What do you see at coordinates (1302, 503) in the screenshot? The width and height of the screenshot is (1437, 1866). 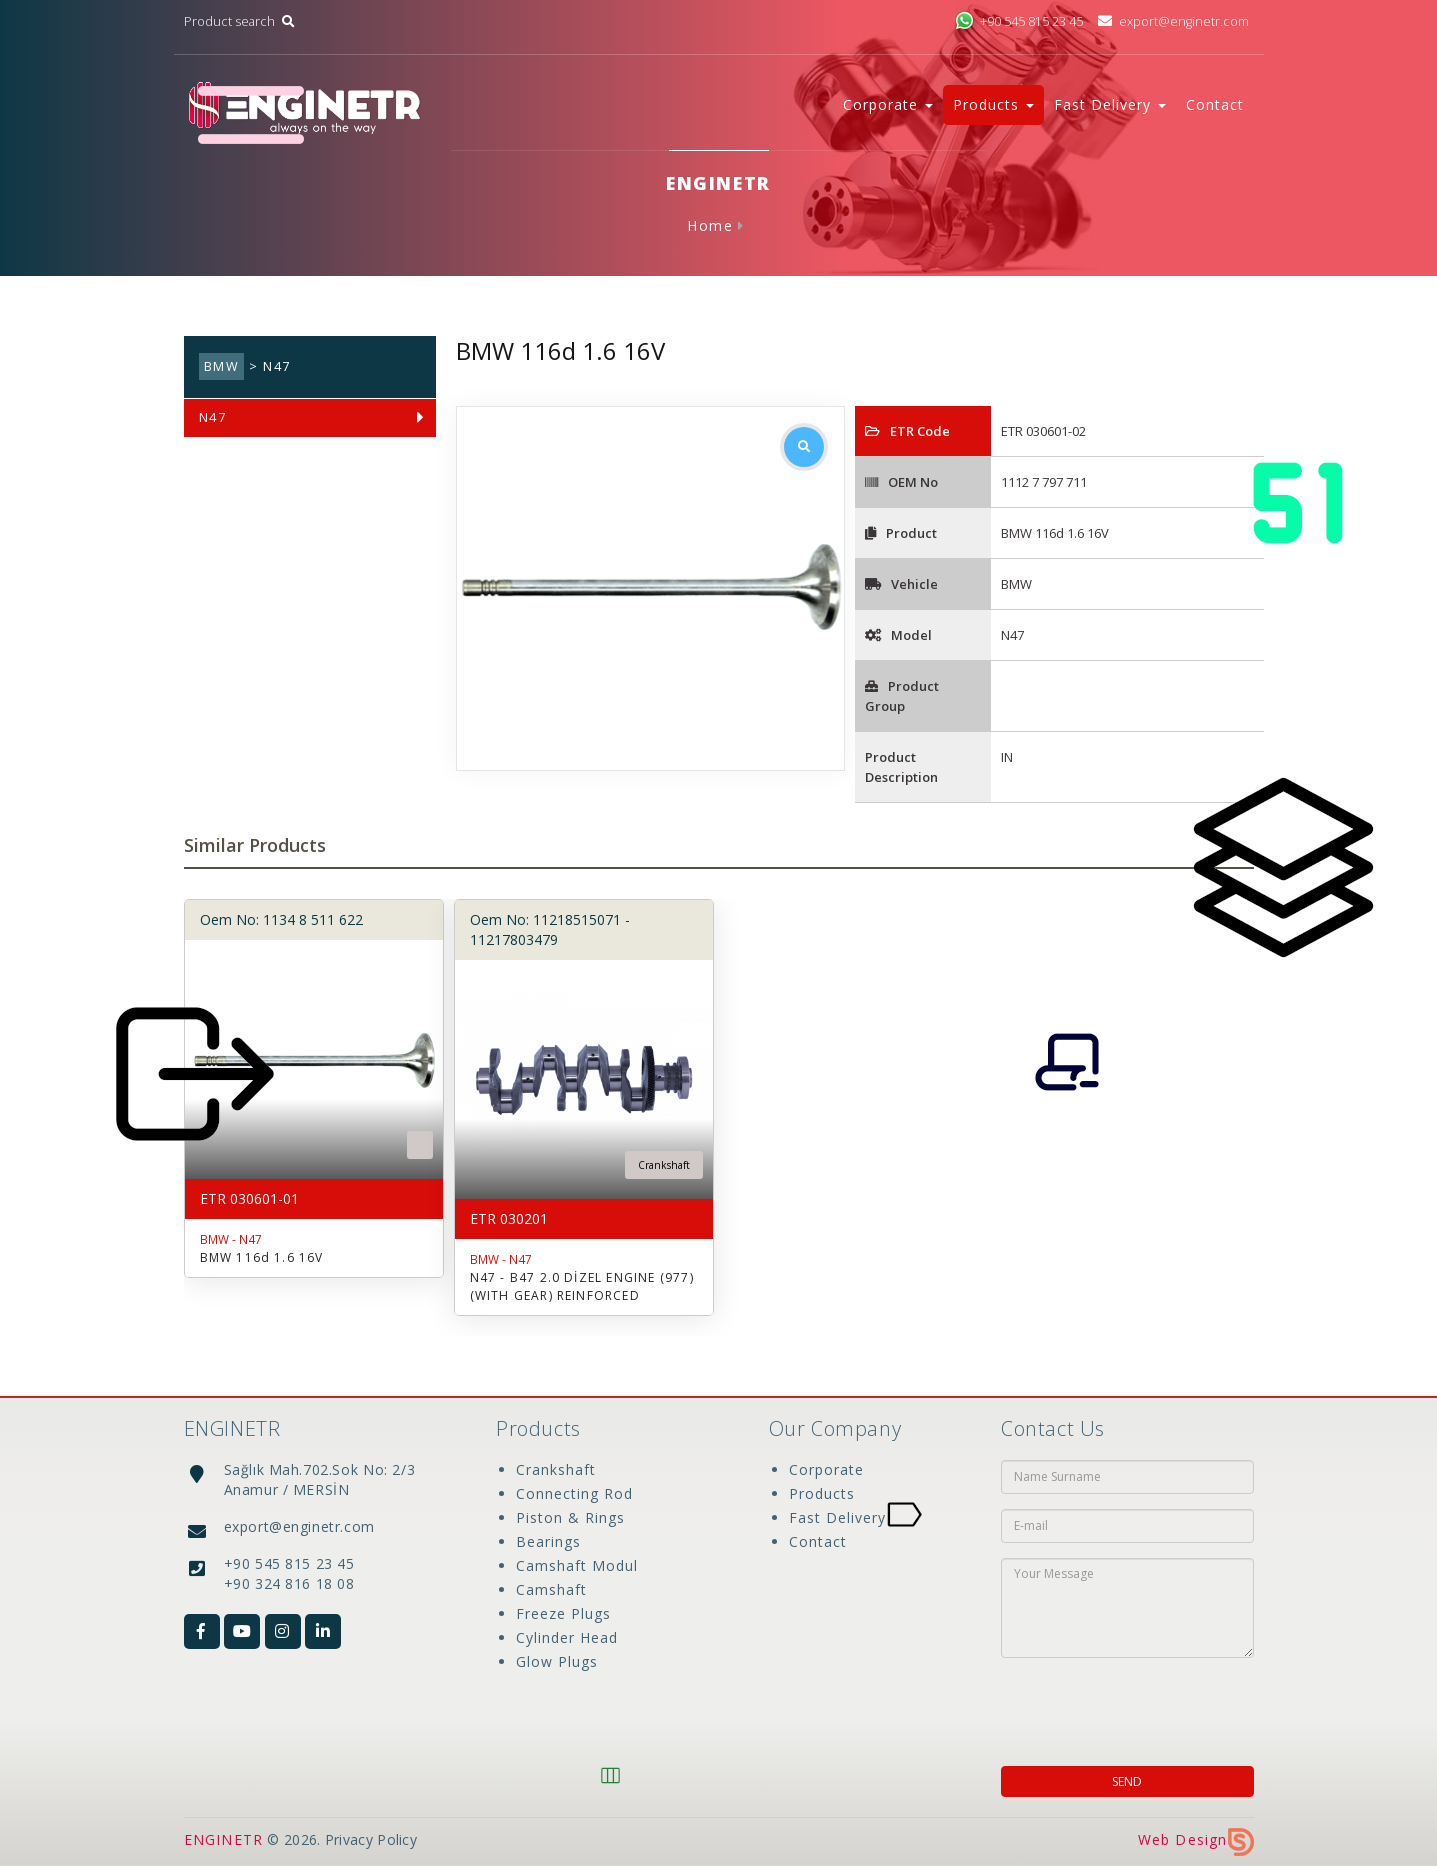 I see `indicates item number 51 in a list or sequence` at bounding box center [1302, 503].